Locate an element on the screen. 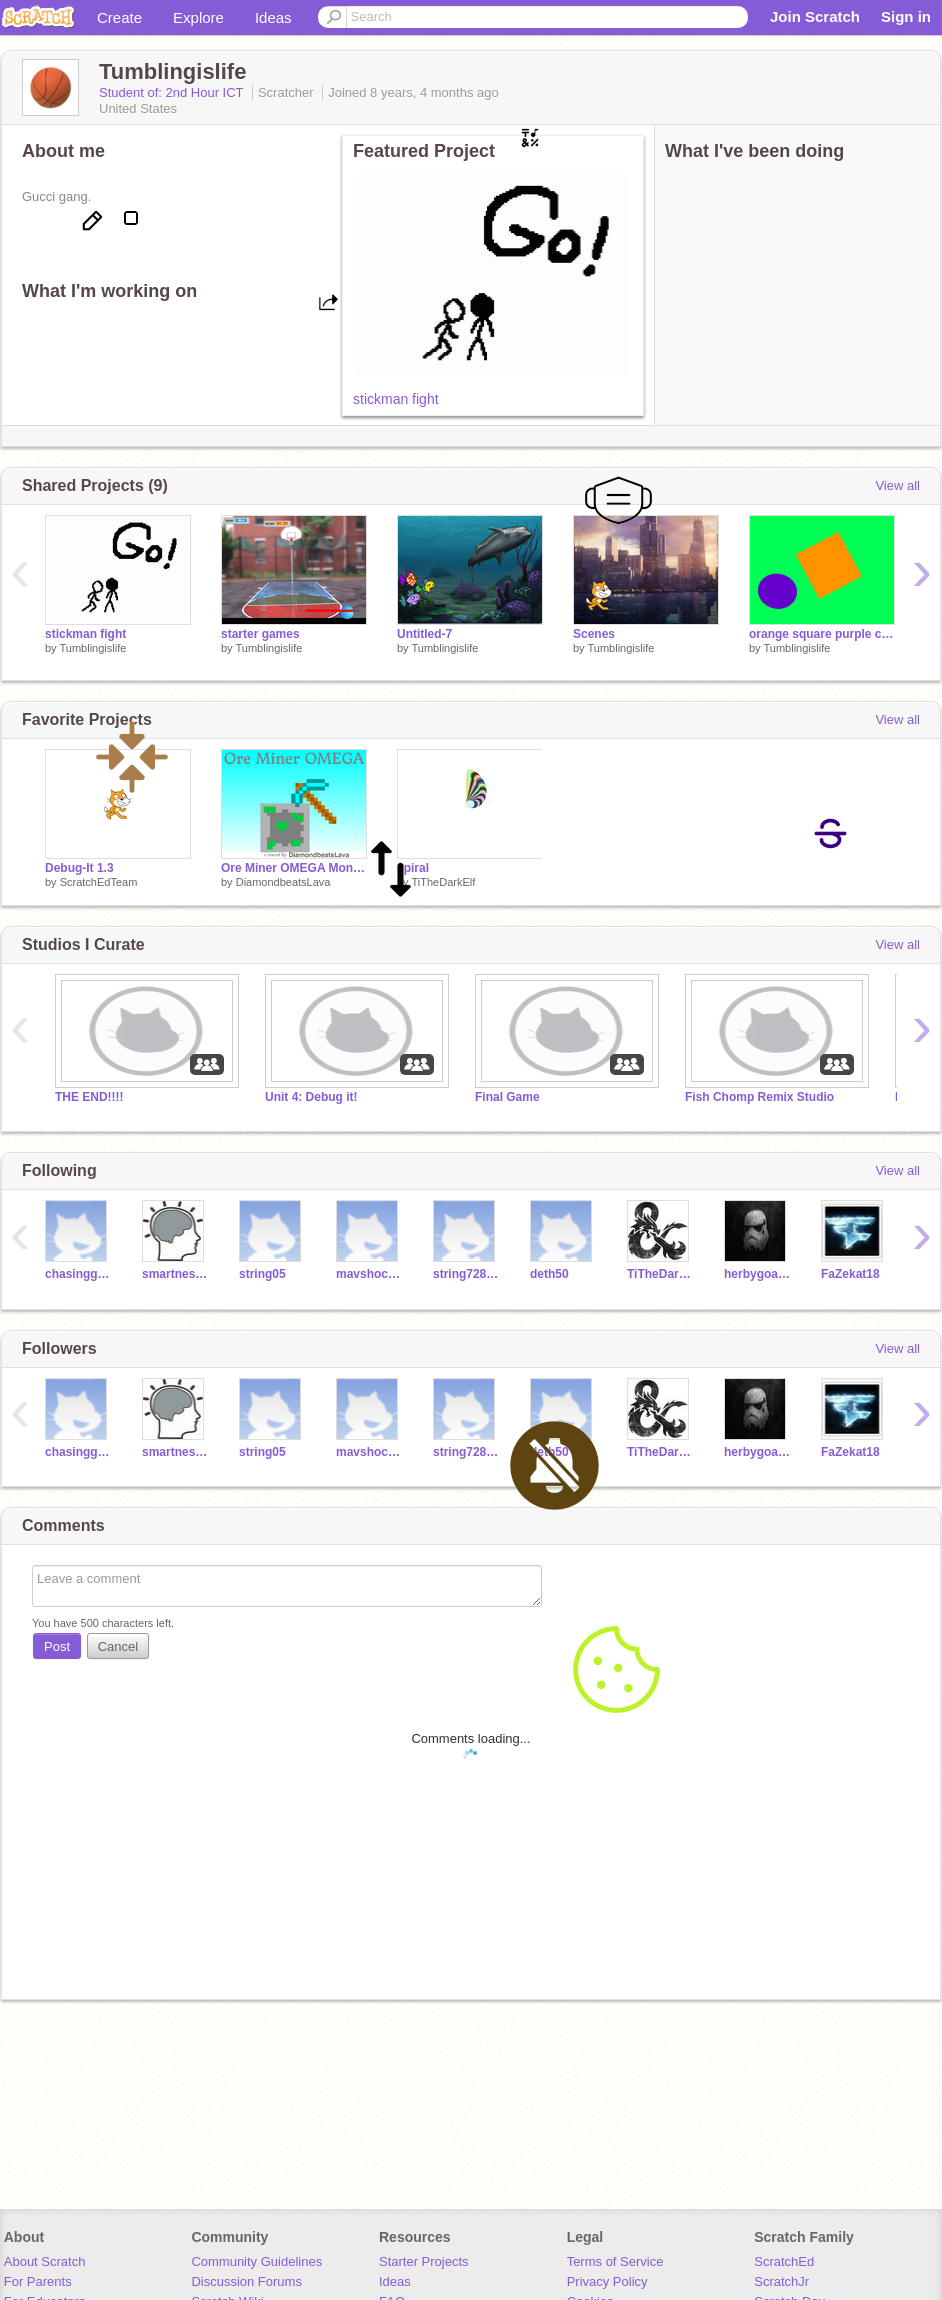  manage cookie preferences and privacy settings is located at coordinates (616, 1669).